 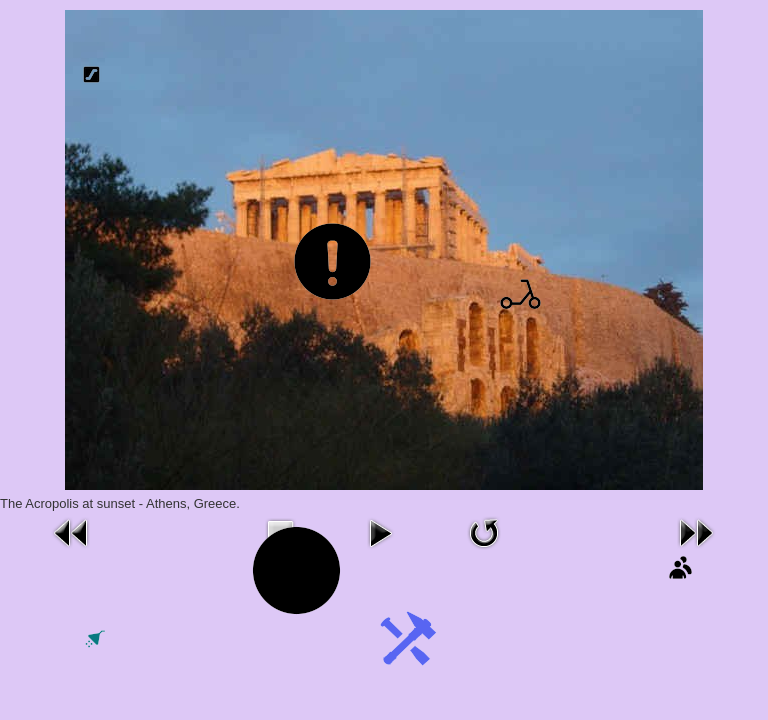 What do you see at coordinates (91, 74) in the screenshot?
I see `indicates escalator access nearby` at bounding box center [91, 74].